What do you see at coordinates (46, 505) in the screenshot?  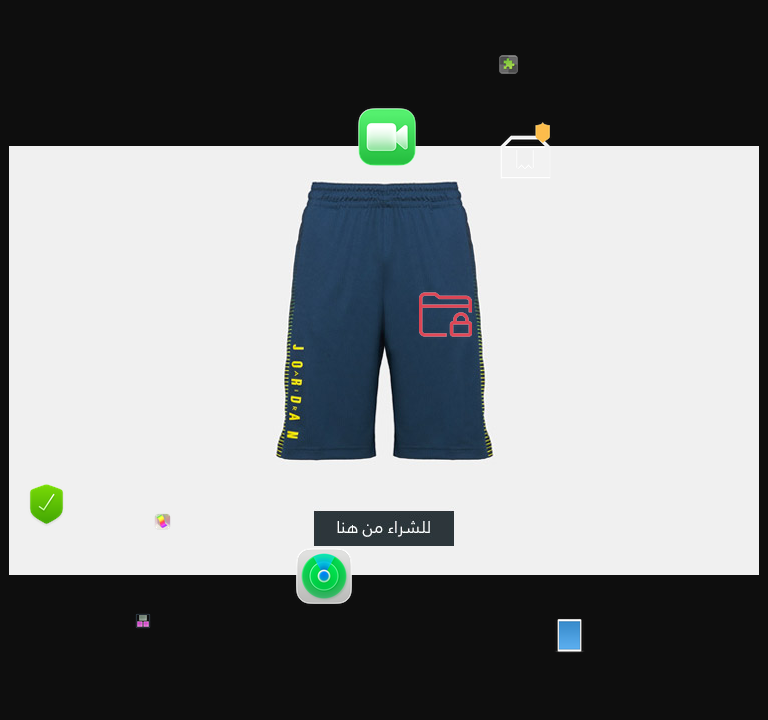 I see `indicates high security status or strong protection enabled` at bounding box center [46, 505].